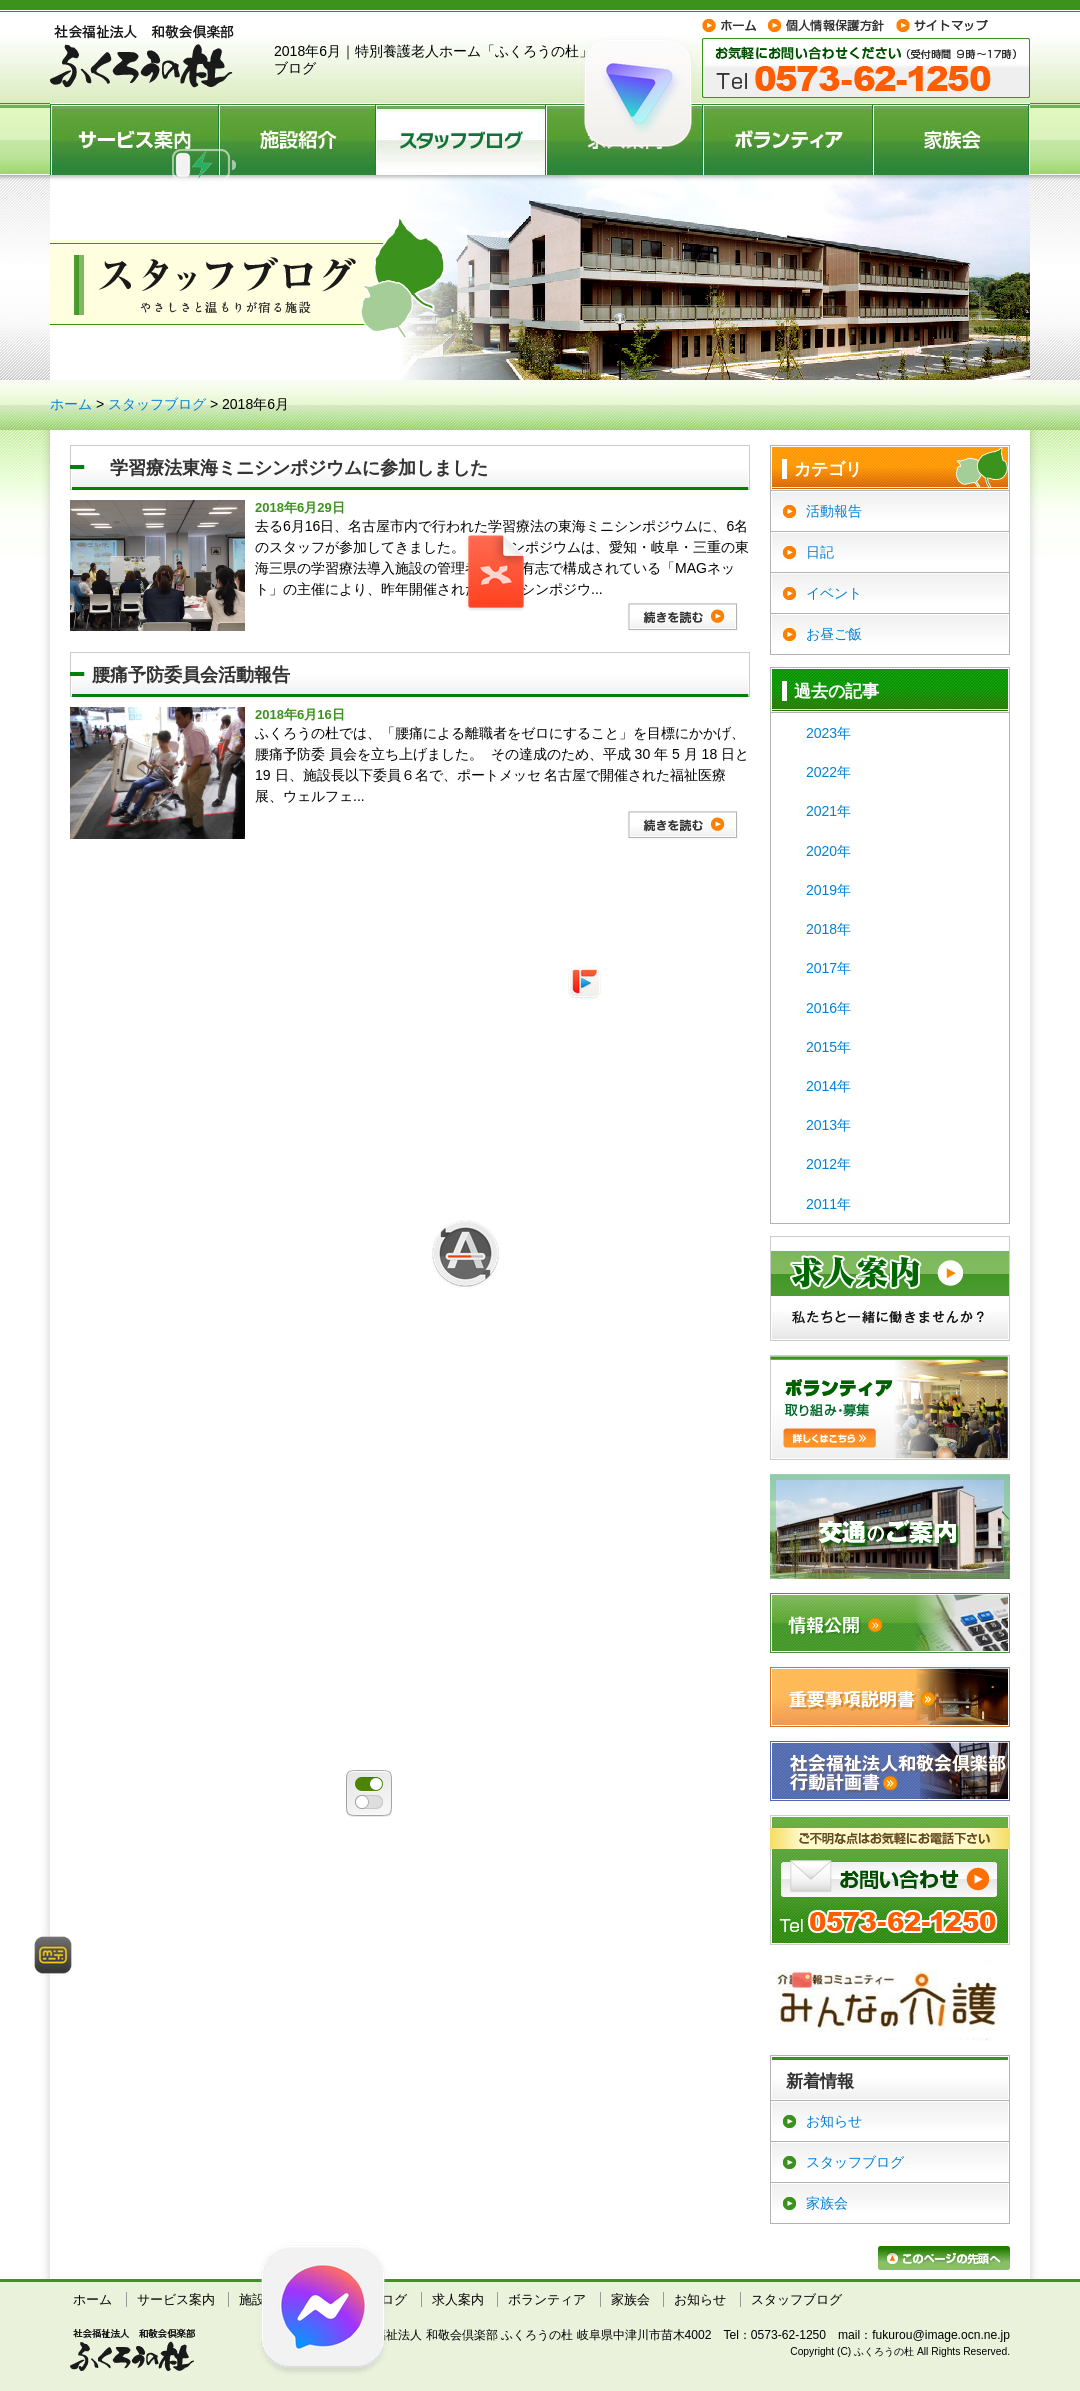 The image size is (1080, 2391). I want to click on open FreeTube app, so click(584, 981).